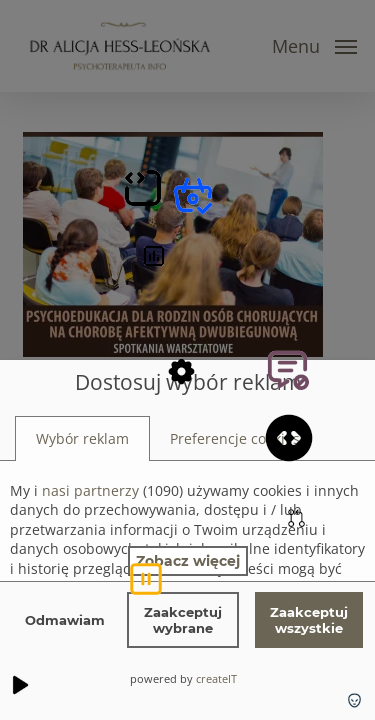 The height and width of the screenshot is (720, 375). What do you see at coordinates (296, 517) in the screenshot?
I see `create a new pull request` at bounding box center [296, 517].